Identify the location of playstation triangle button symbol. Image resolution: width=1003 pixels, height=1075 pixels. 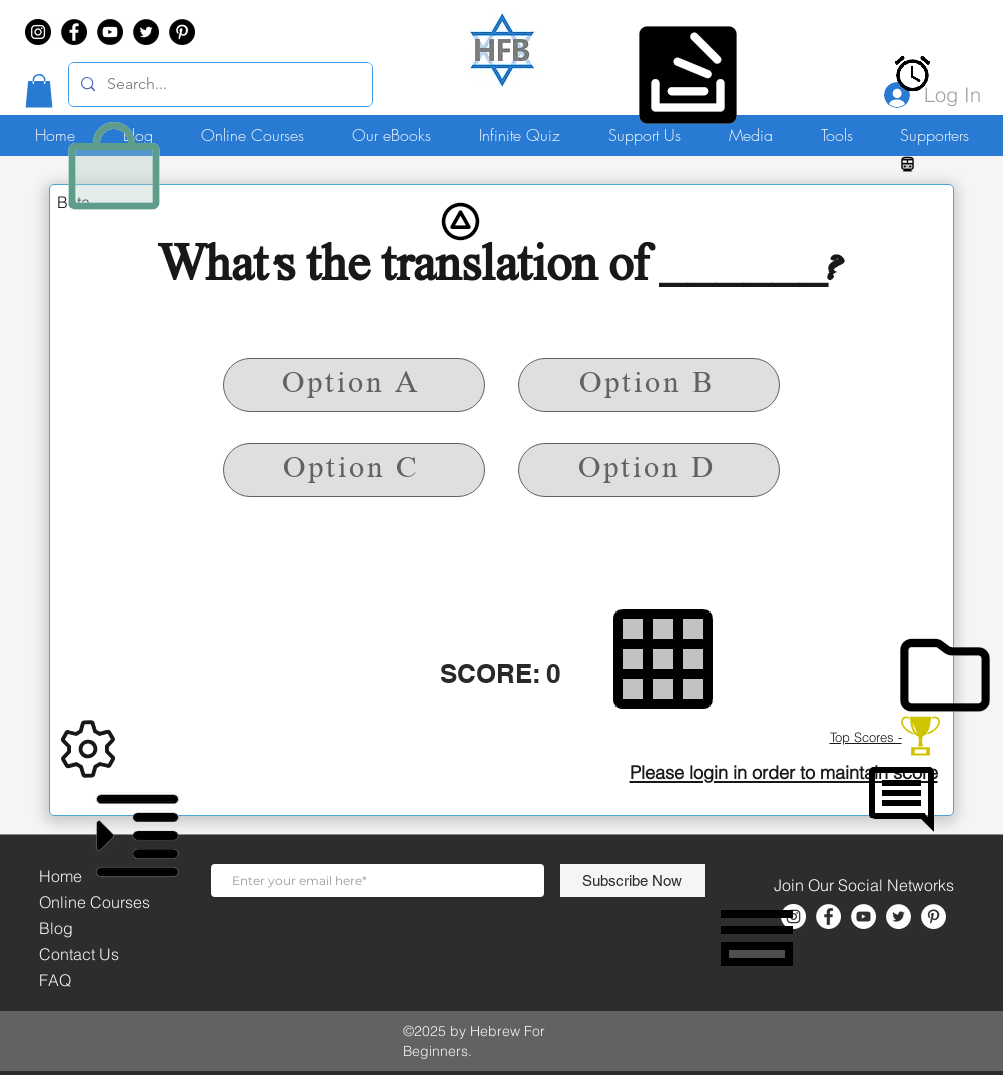
(460, 221).